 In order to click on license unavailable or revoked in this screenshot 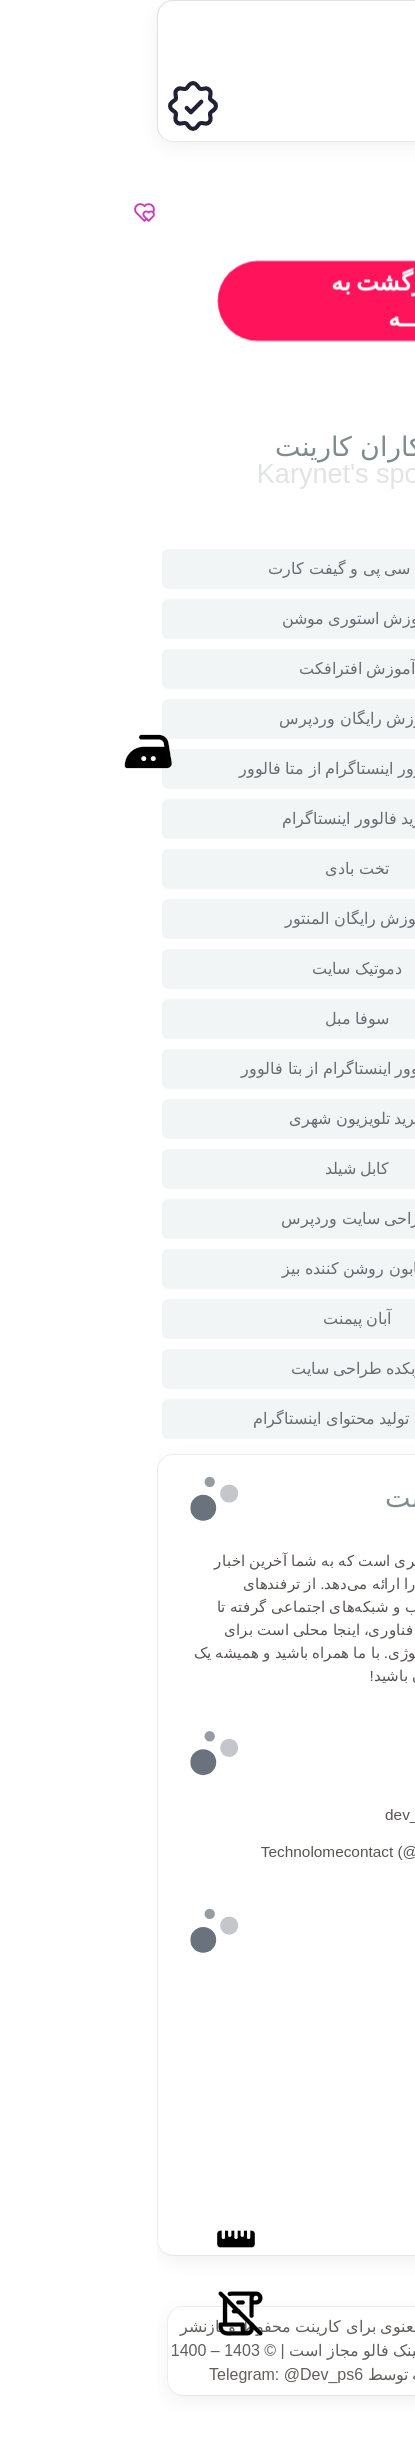, I will do `click(240, 2313)`.